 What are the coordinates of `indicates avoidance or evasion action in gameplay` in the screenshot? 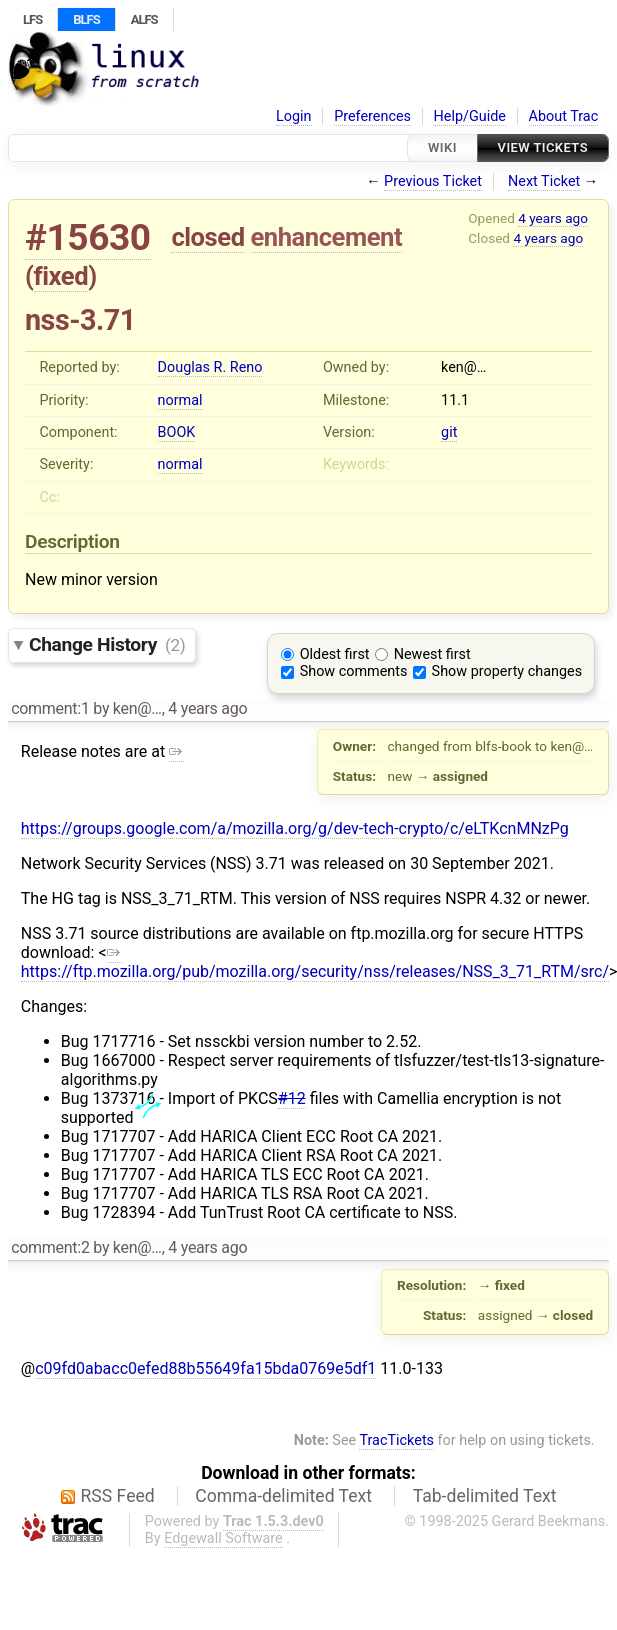 It's located at (148, 1106).